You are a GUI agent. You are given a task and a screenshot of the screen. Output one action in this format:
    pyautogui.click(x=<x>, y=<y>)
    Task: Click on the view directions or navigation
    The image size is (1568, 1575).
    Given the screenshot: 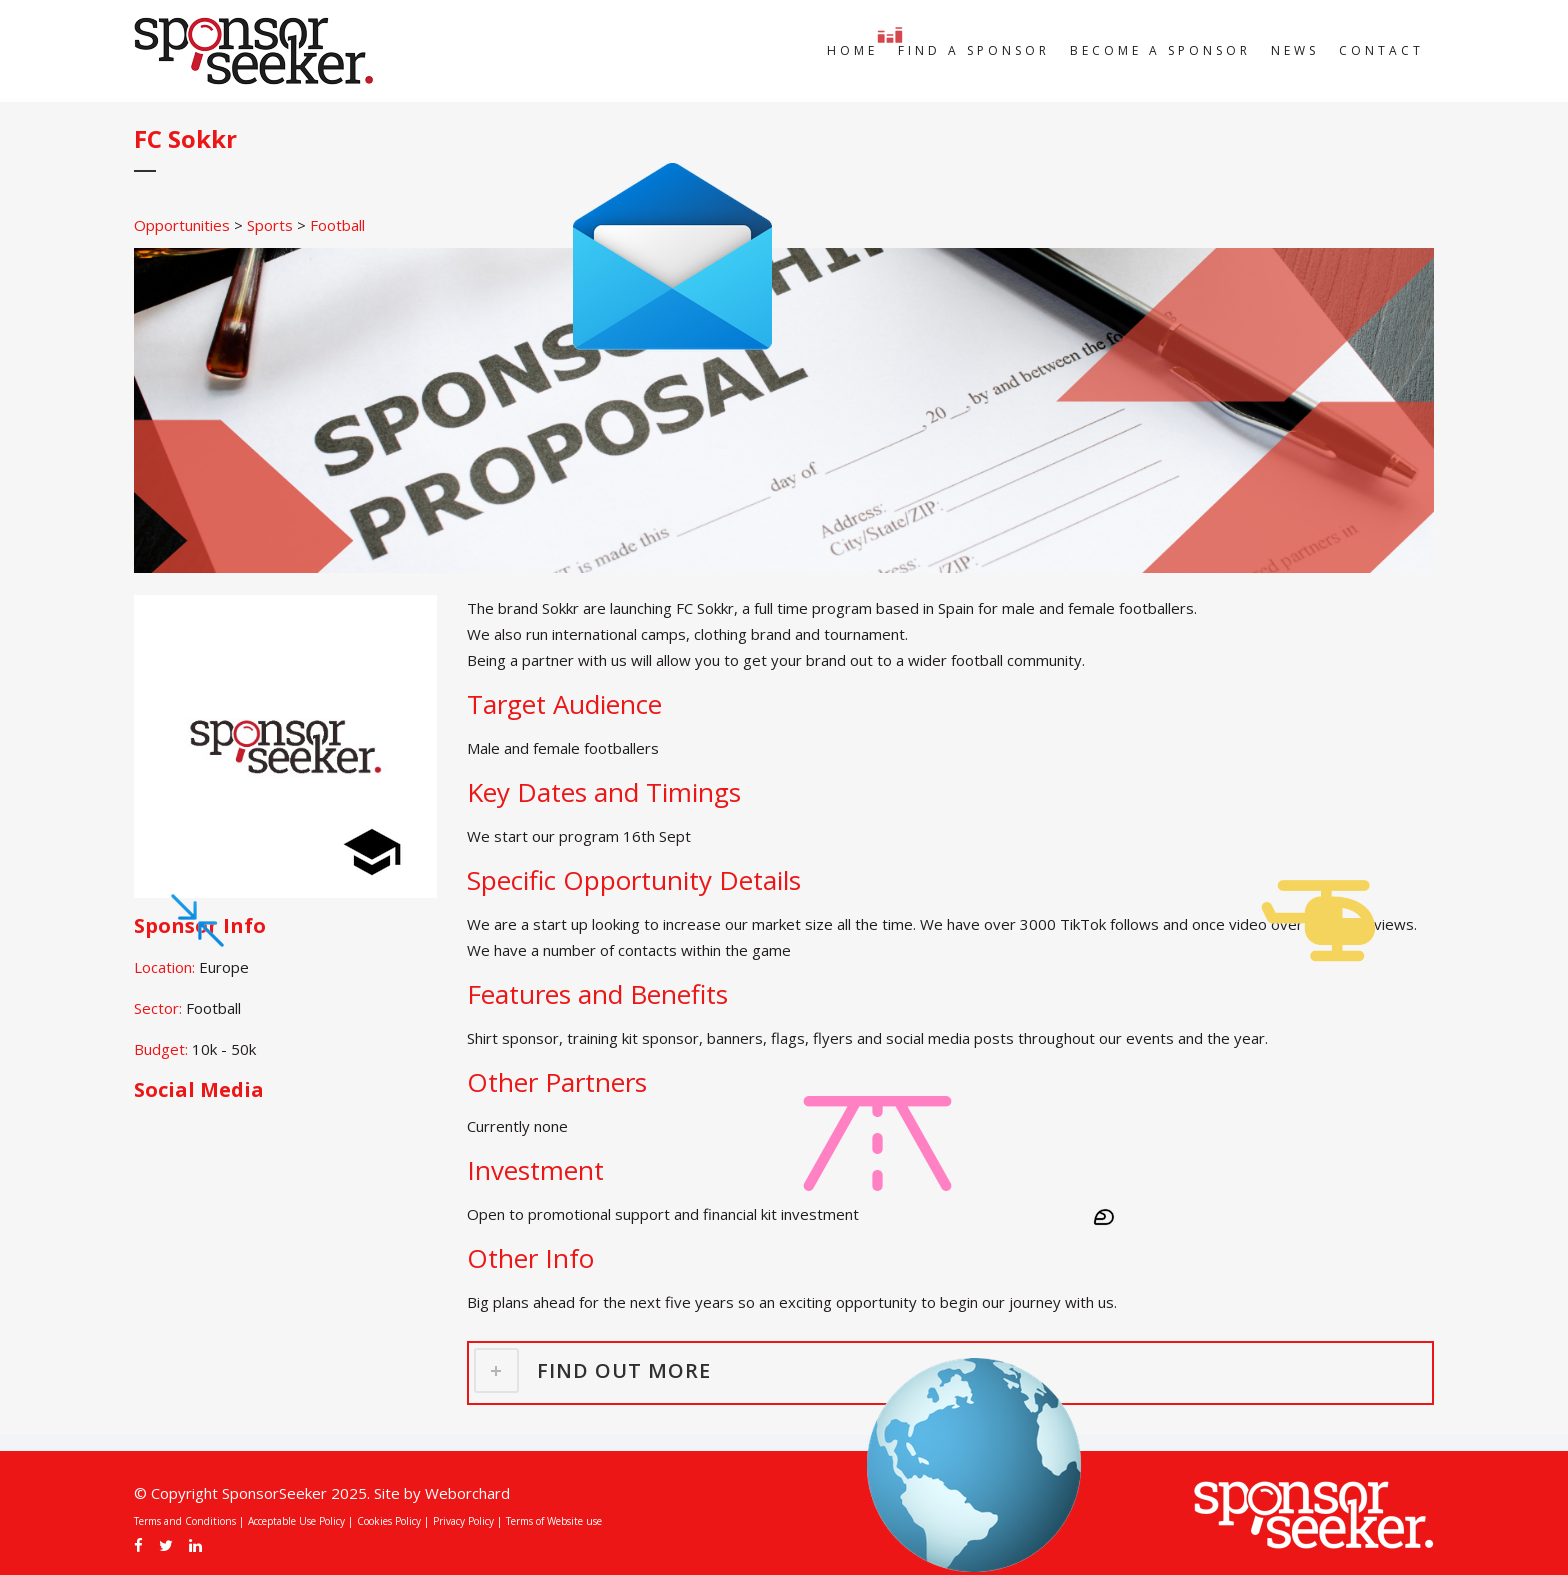 What is the action you would take?
    pyautogui.click(x=877, y=1143)
    